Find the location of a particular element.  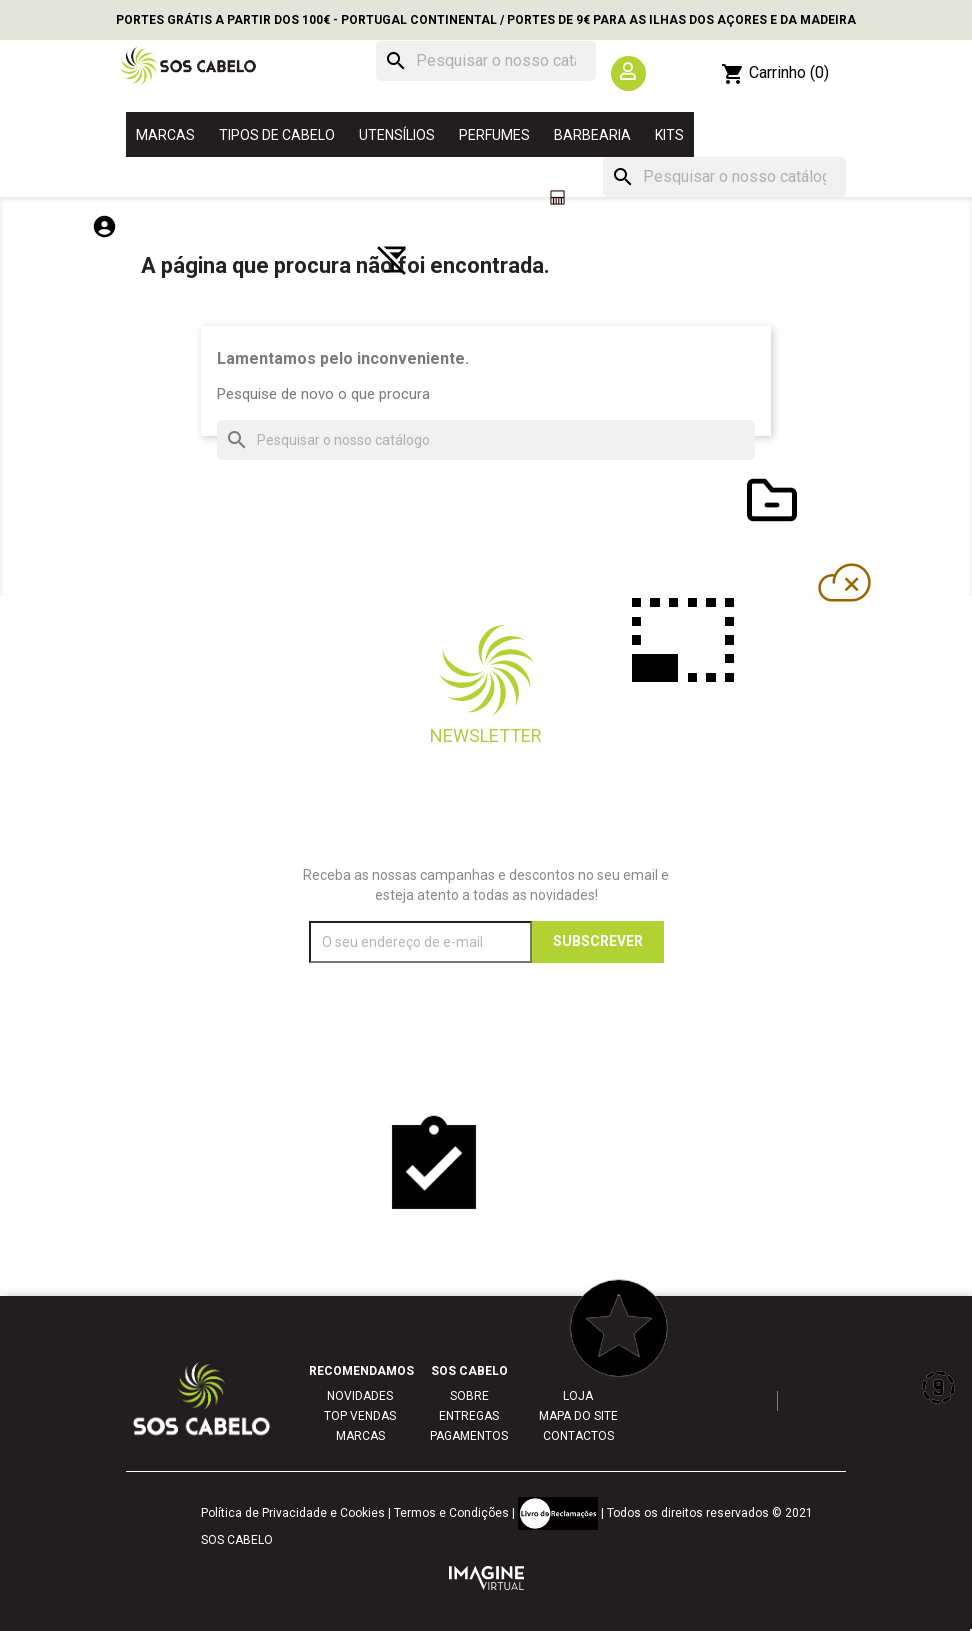

indicates 9 items remaining or pending is located at coordinates (938, 1387).